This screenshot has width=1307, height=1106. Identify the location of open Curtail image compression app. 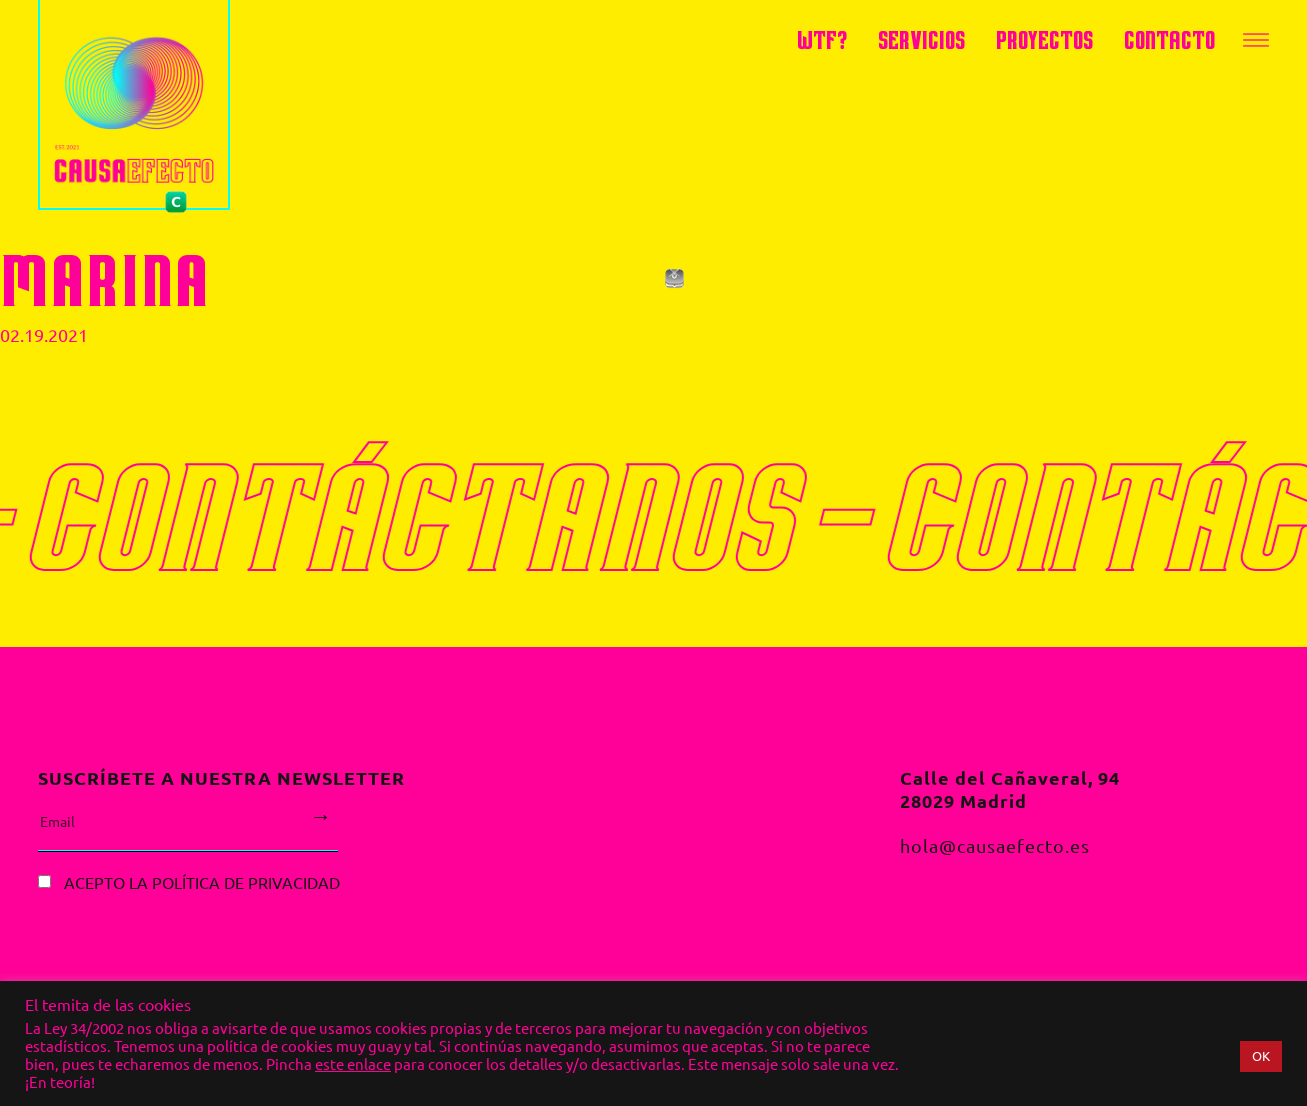
(674, 278).